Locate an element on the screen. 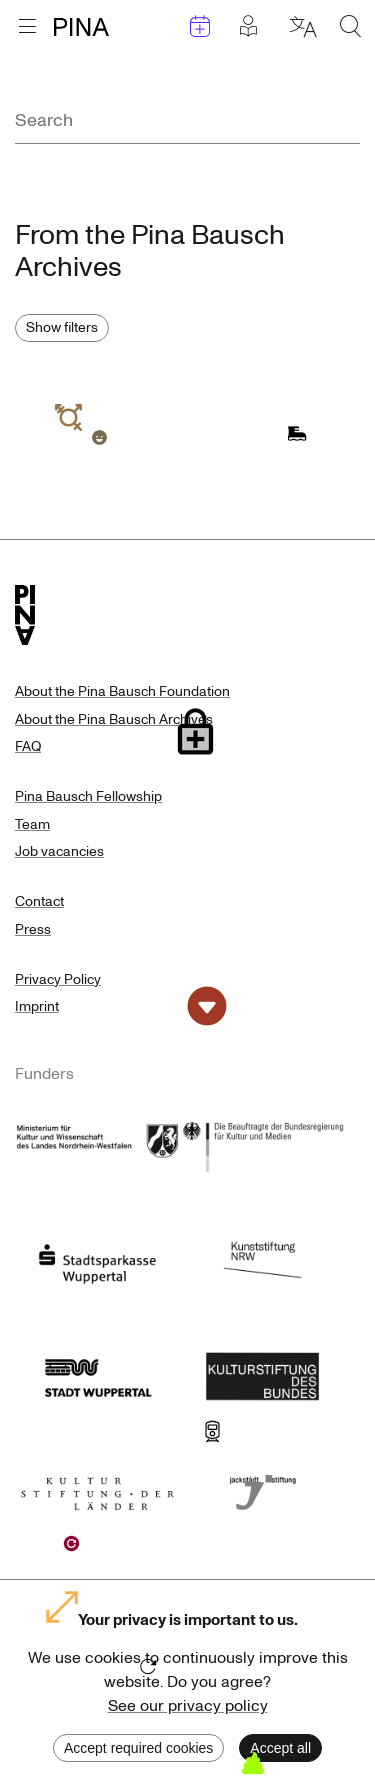 The height and width of the screenshot is (1792, 375). indicates enhanced or additional security protection is located at coordinates (195, 732).